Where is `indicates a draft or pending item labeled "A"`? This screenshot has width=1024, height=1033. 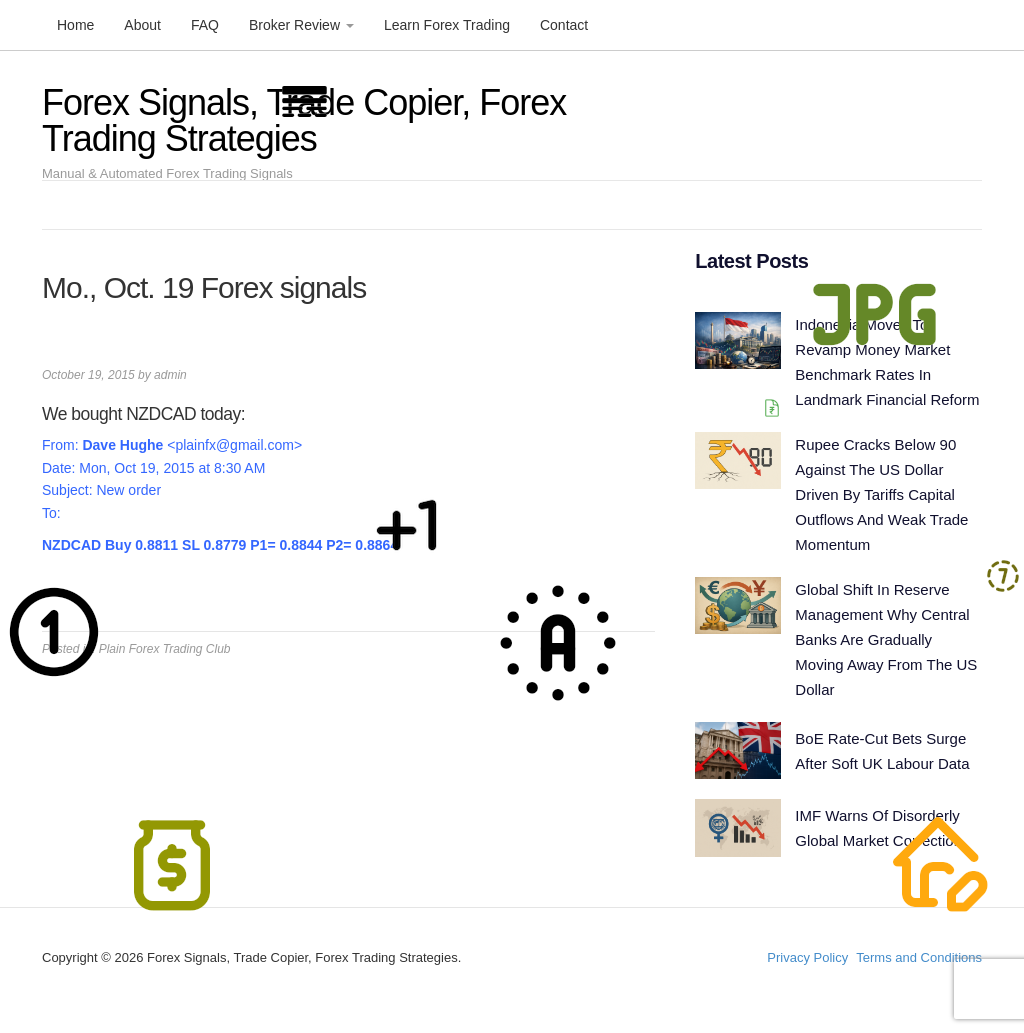 indicates a draft or pending item labeled "A" is located at coordinates (558, 643).